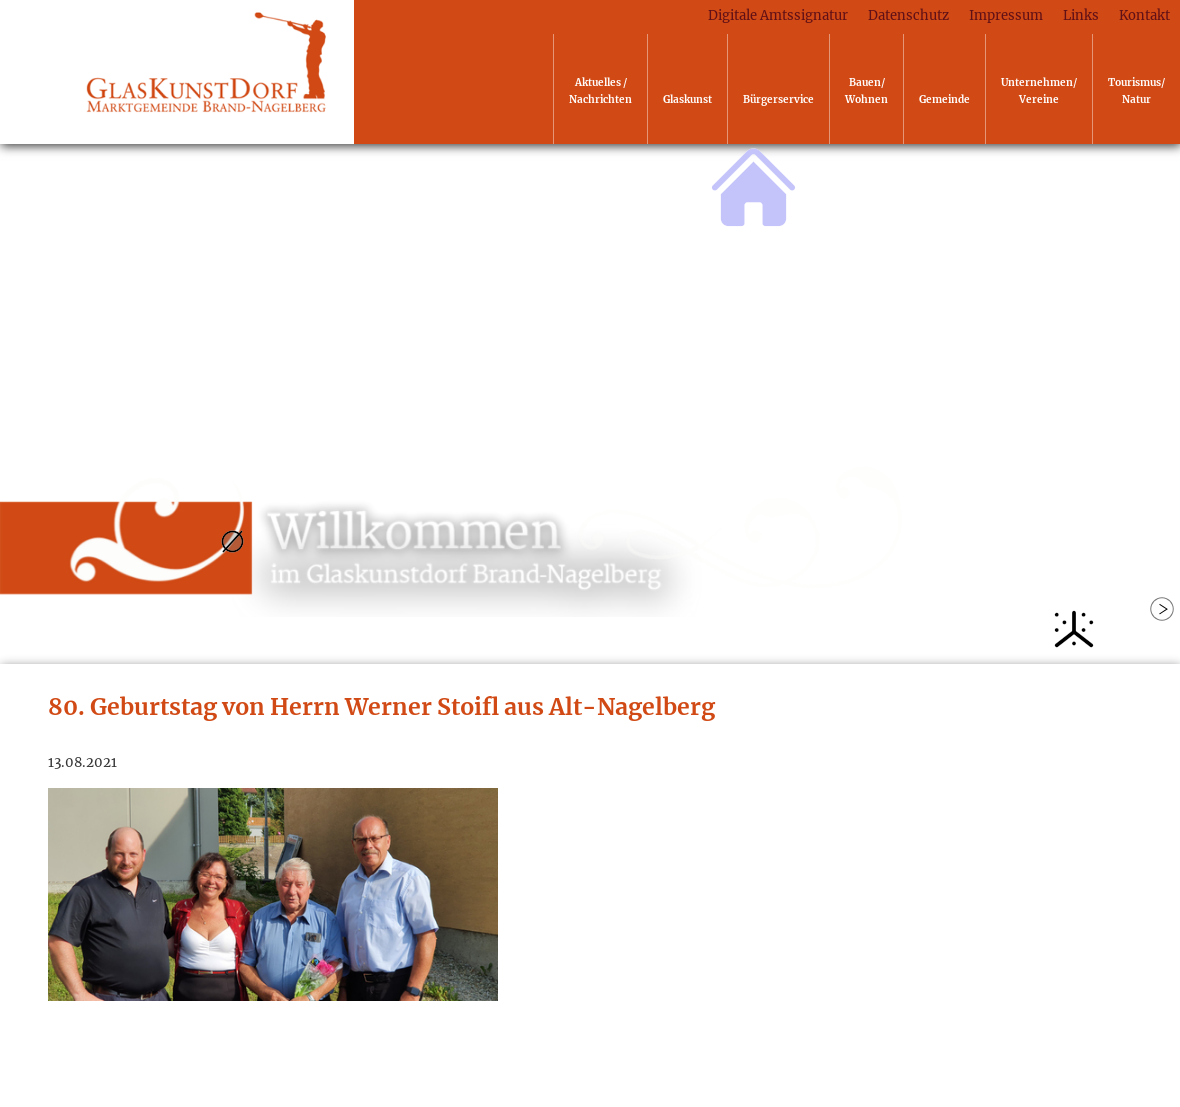  Describe the element at coordinates (753, 187) in the screenshot. I see `navigate to the home screen` at that location.